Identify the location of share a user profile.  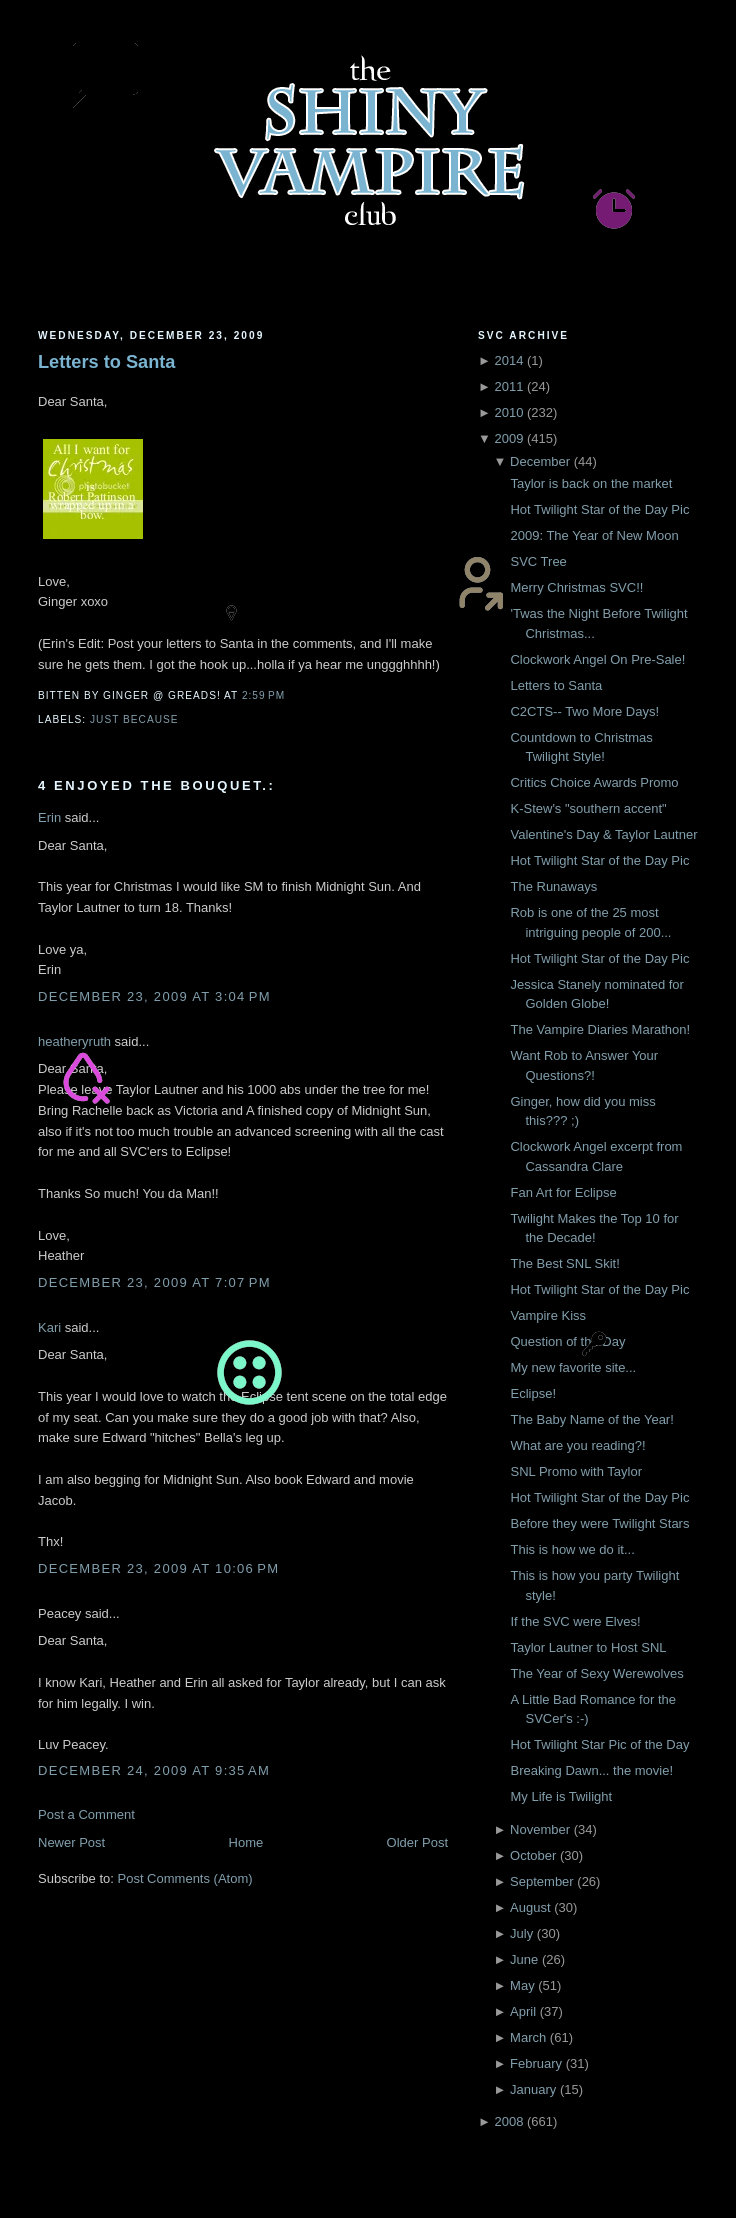
(477, 582).